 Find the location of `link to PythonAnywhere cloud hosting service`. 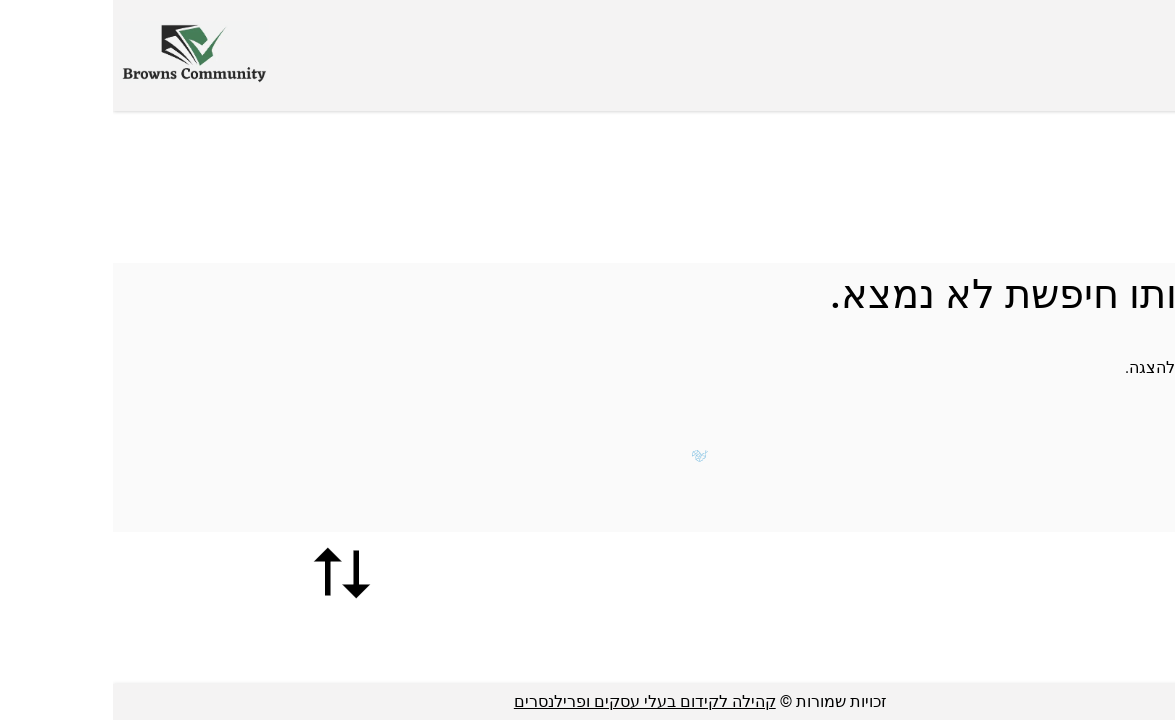

link to PythonAnywhere cloud hosting service is located at coordinates (700, 456).